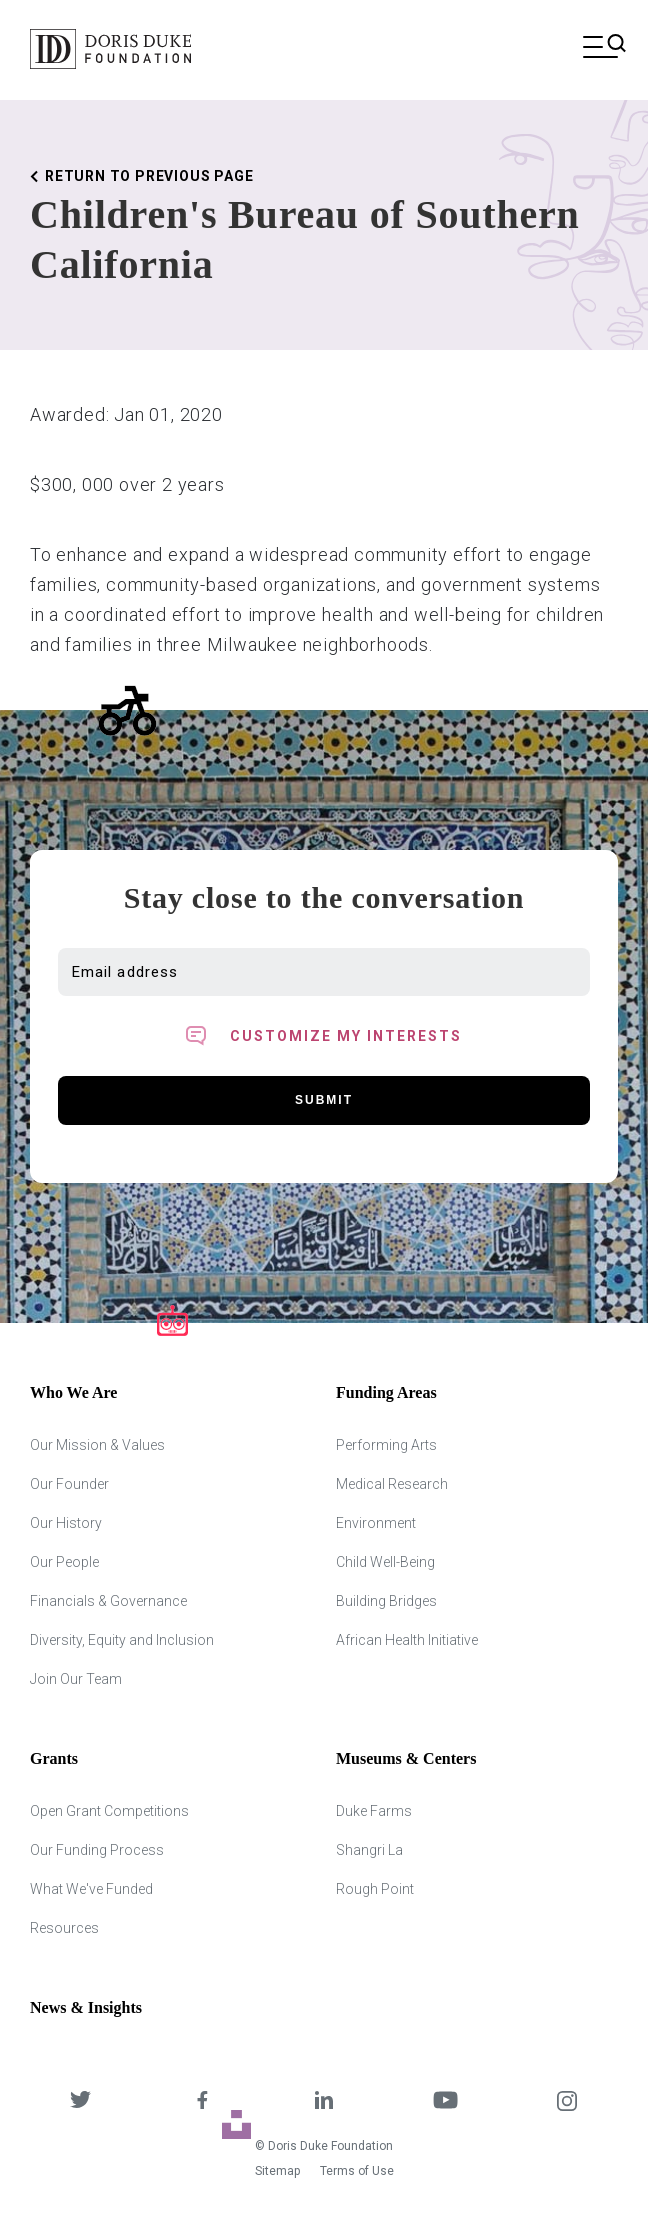 The width and height of the screenshot is (648, 2218). What do you see at coordinates (236, 2124) in the screenshot?
I see `open unsplash to browse stock photos` at bounding box center [236, 2124].